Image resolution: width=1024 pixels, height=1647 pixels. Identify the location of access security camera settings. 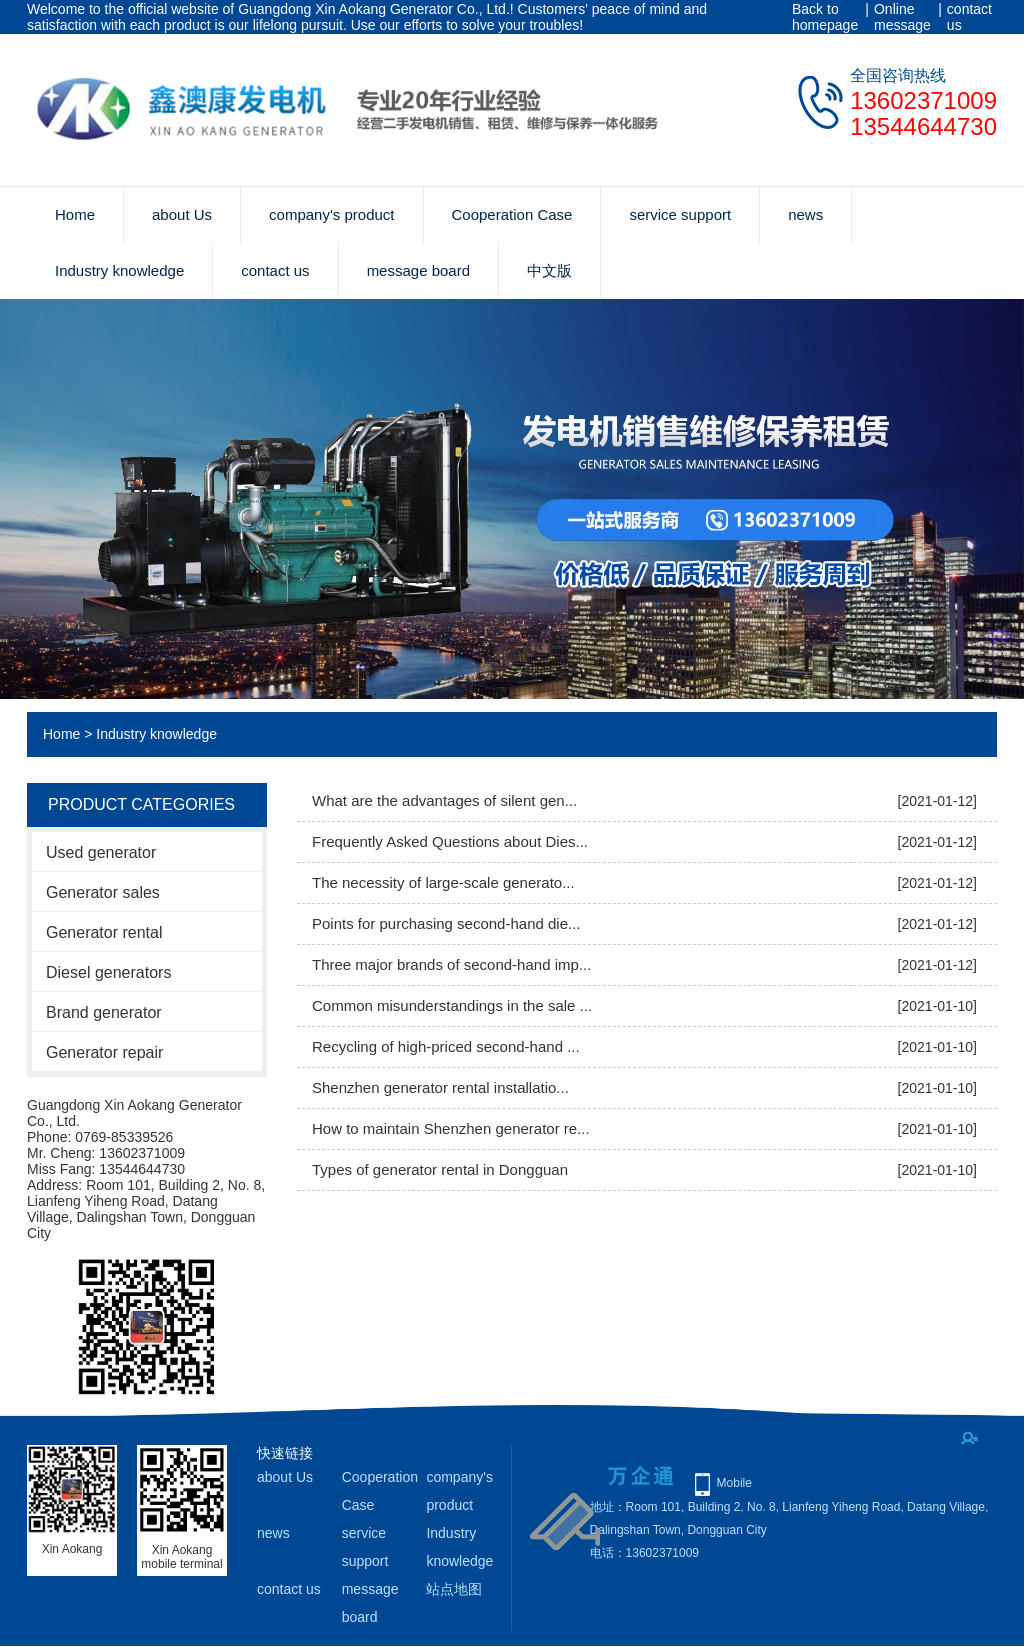
(565, 1526).